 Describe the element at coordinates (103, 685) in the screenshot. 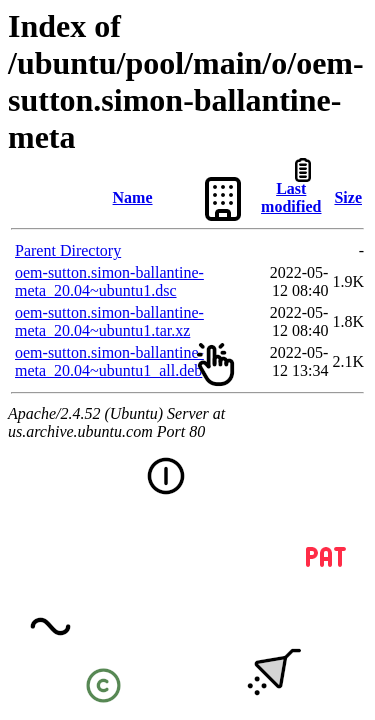

I see `indicates copyrighted content` at that location.